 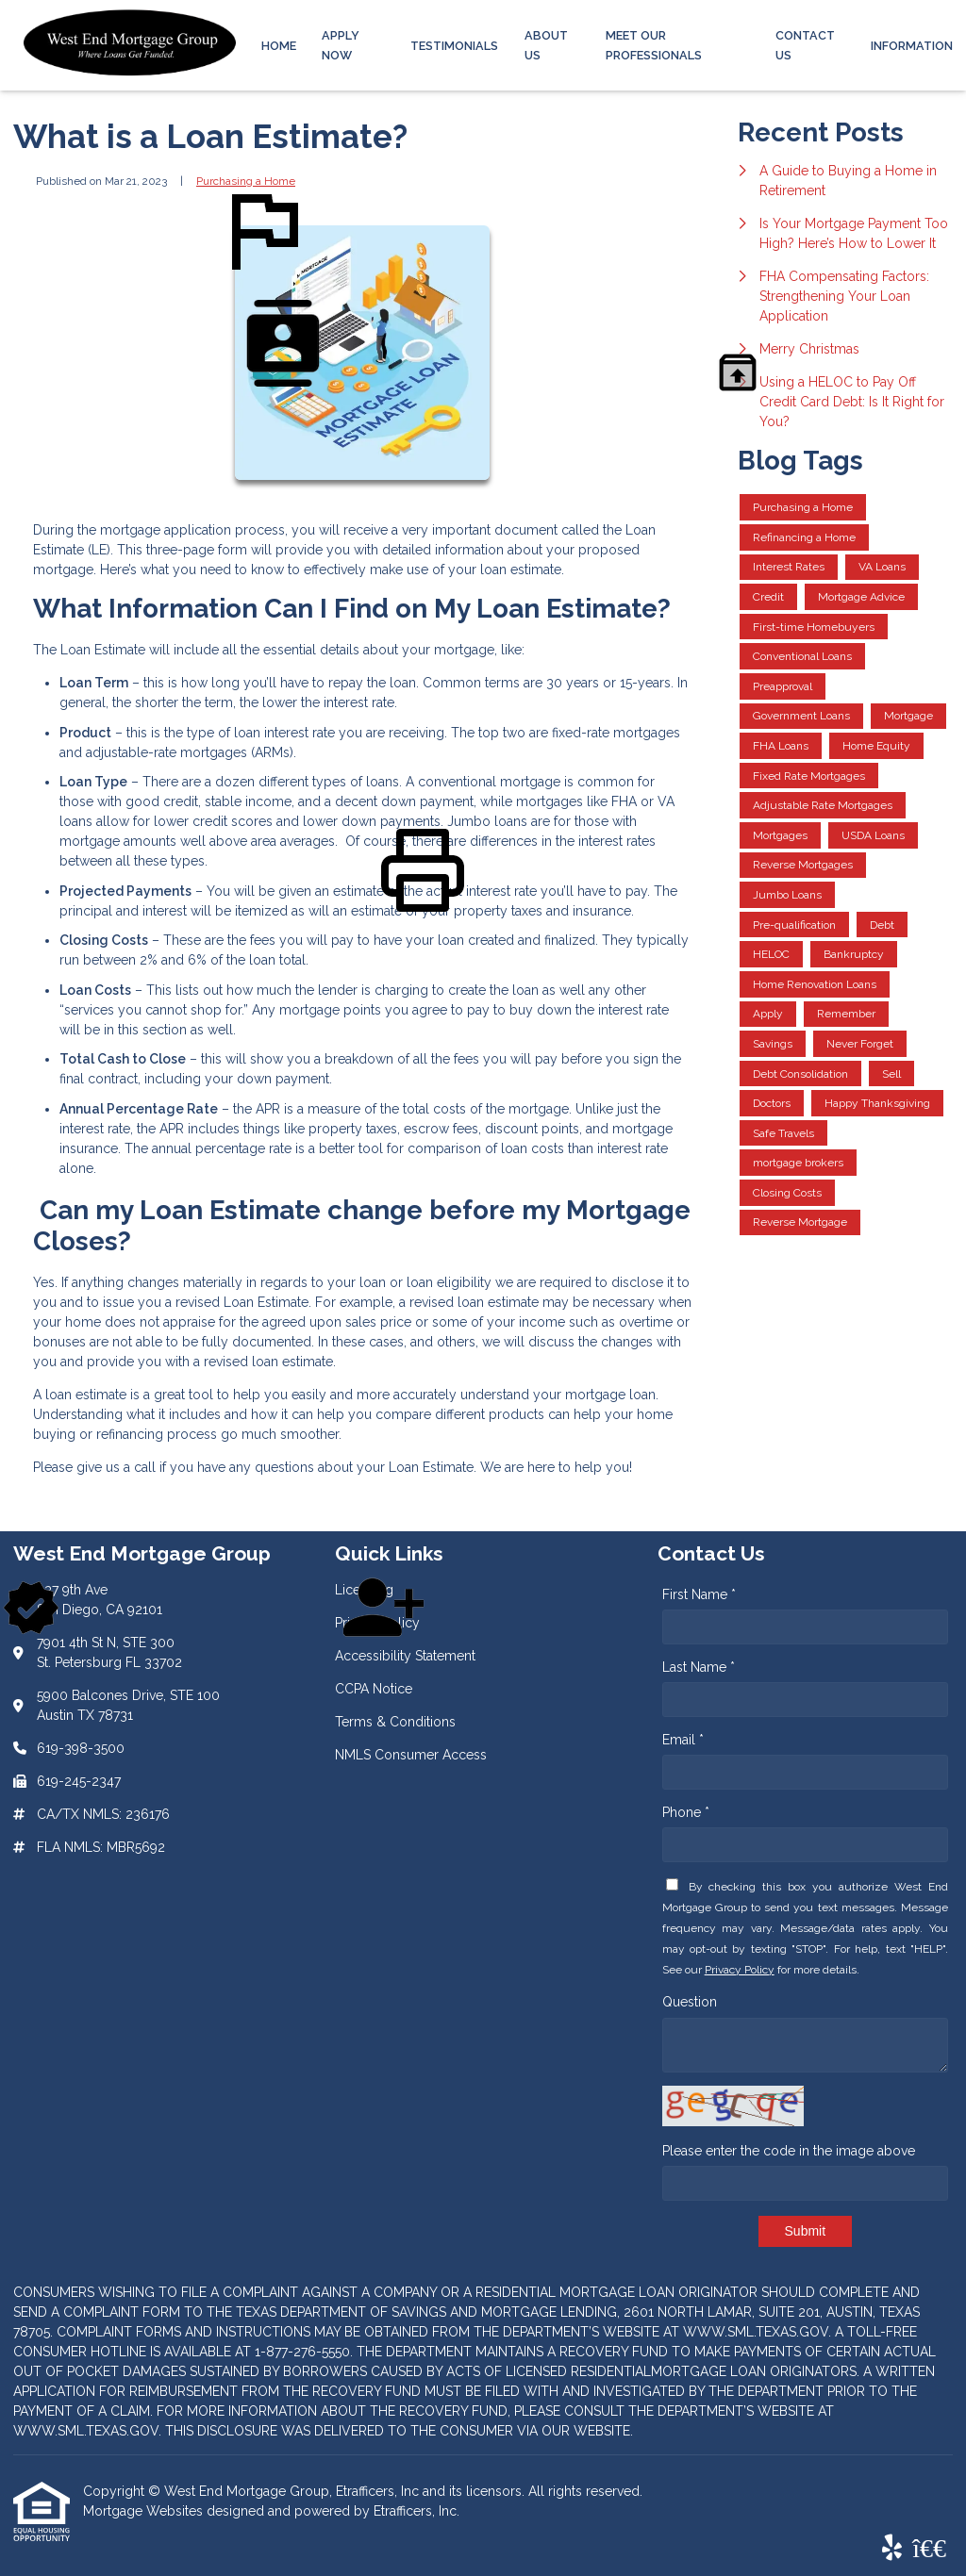 I want to click on print the current document, so click(x=423, y=870).